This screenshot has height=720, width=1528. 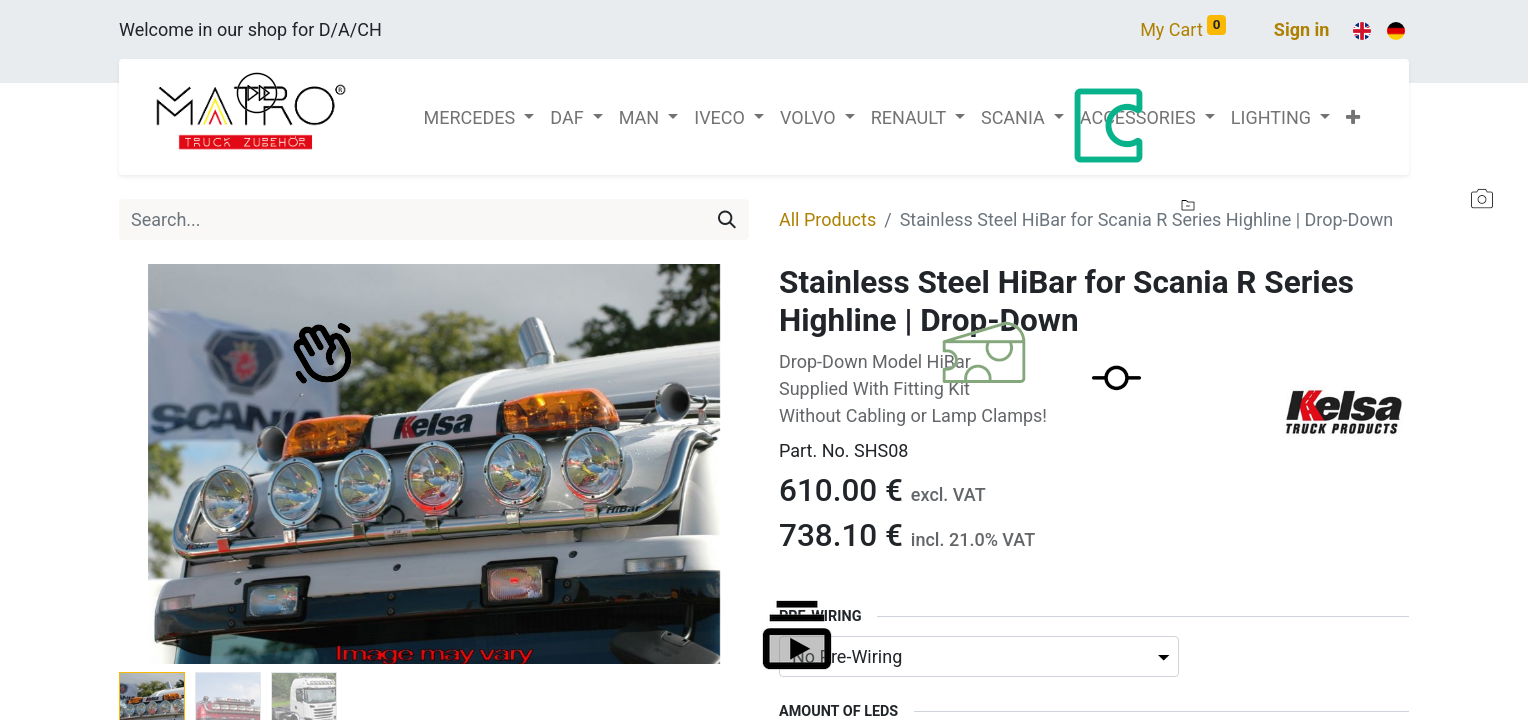 What do you see at coordinates (322, 353) in the screenshot?
I see `send a greeting or wave to someone` at bounding box center [322, 353].